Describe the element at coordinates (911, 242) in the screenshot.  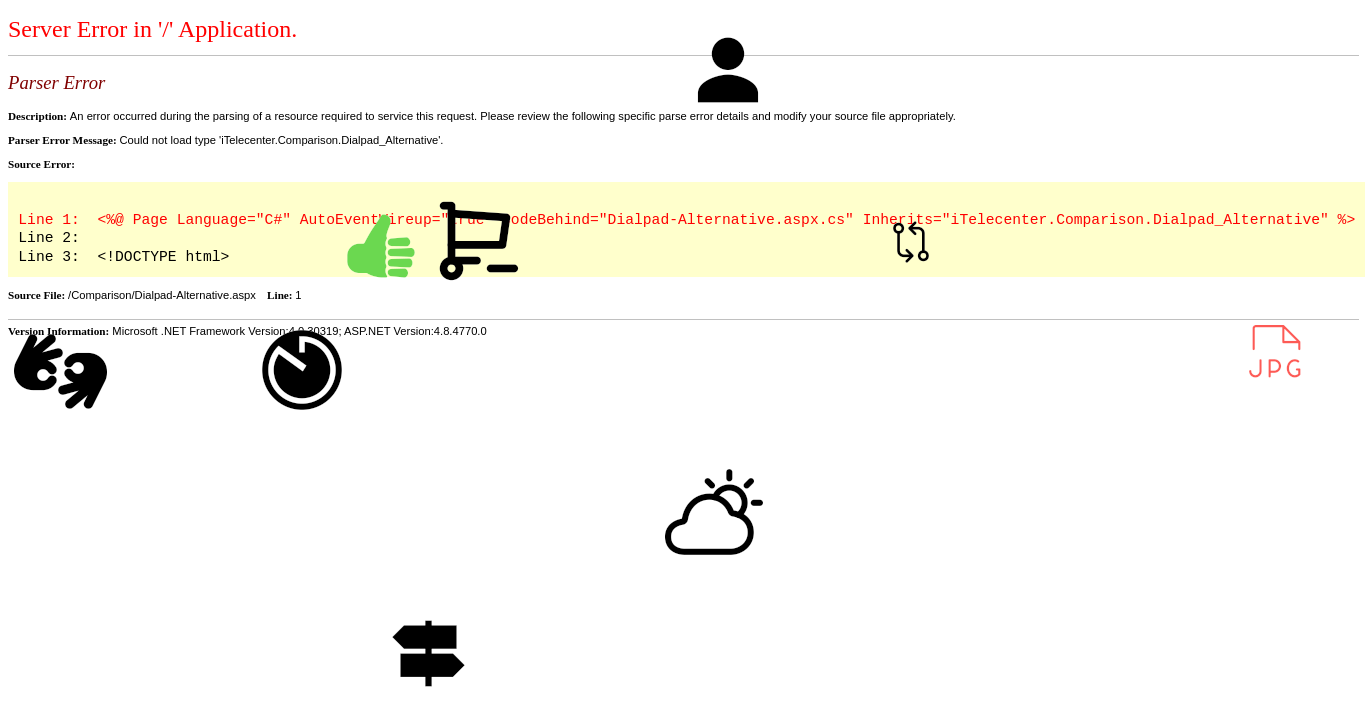
I see `compare branches or code versions` at that location.